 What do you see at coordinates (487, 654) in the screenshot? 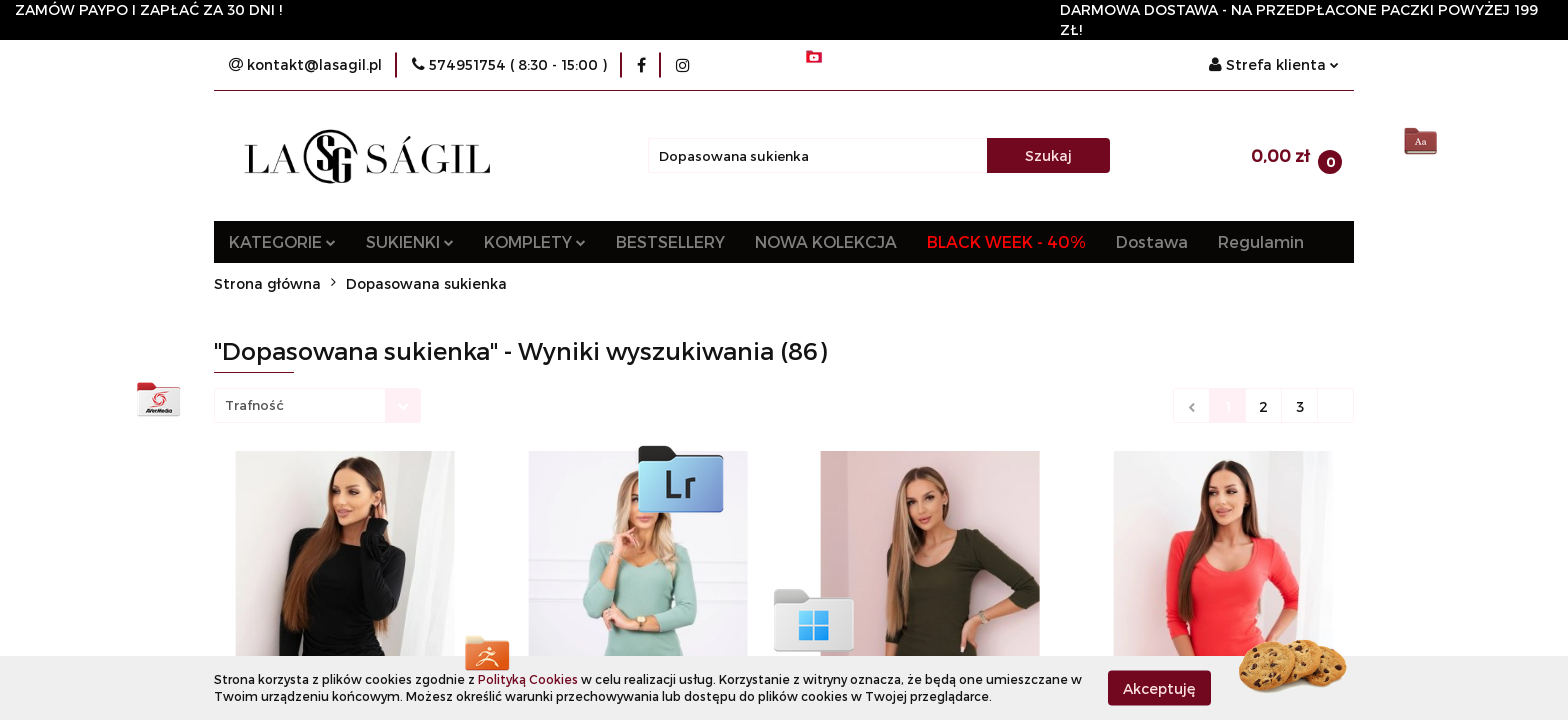
I see `open zbrush project files folder` at bounding box center [487, 654].